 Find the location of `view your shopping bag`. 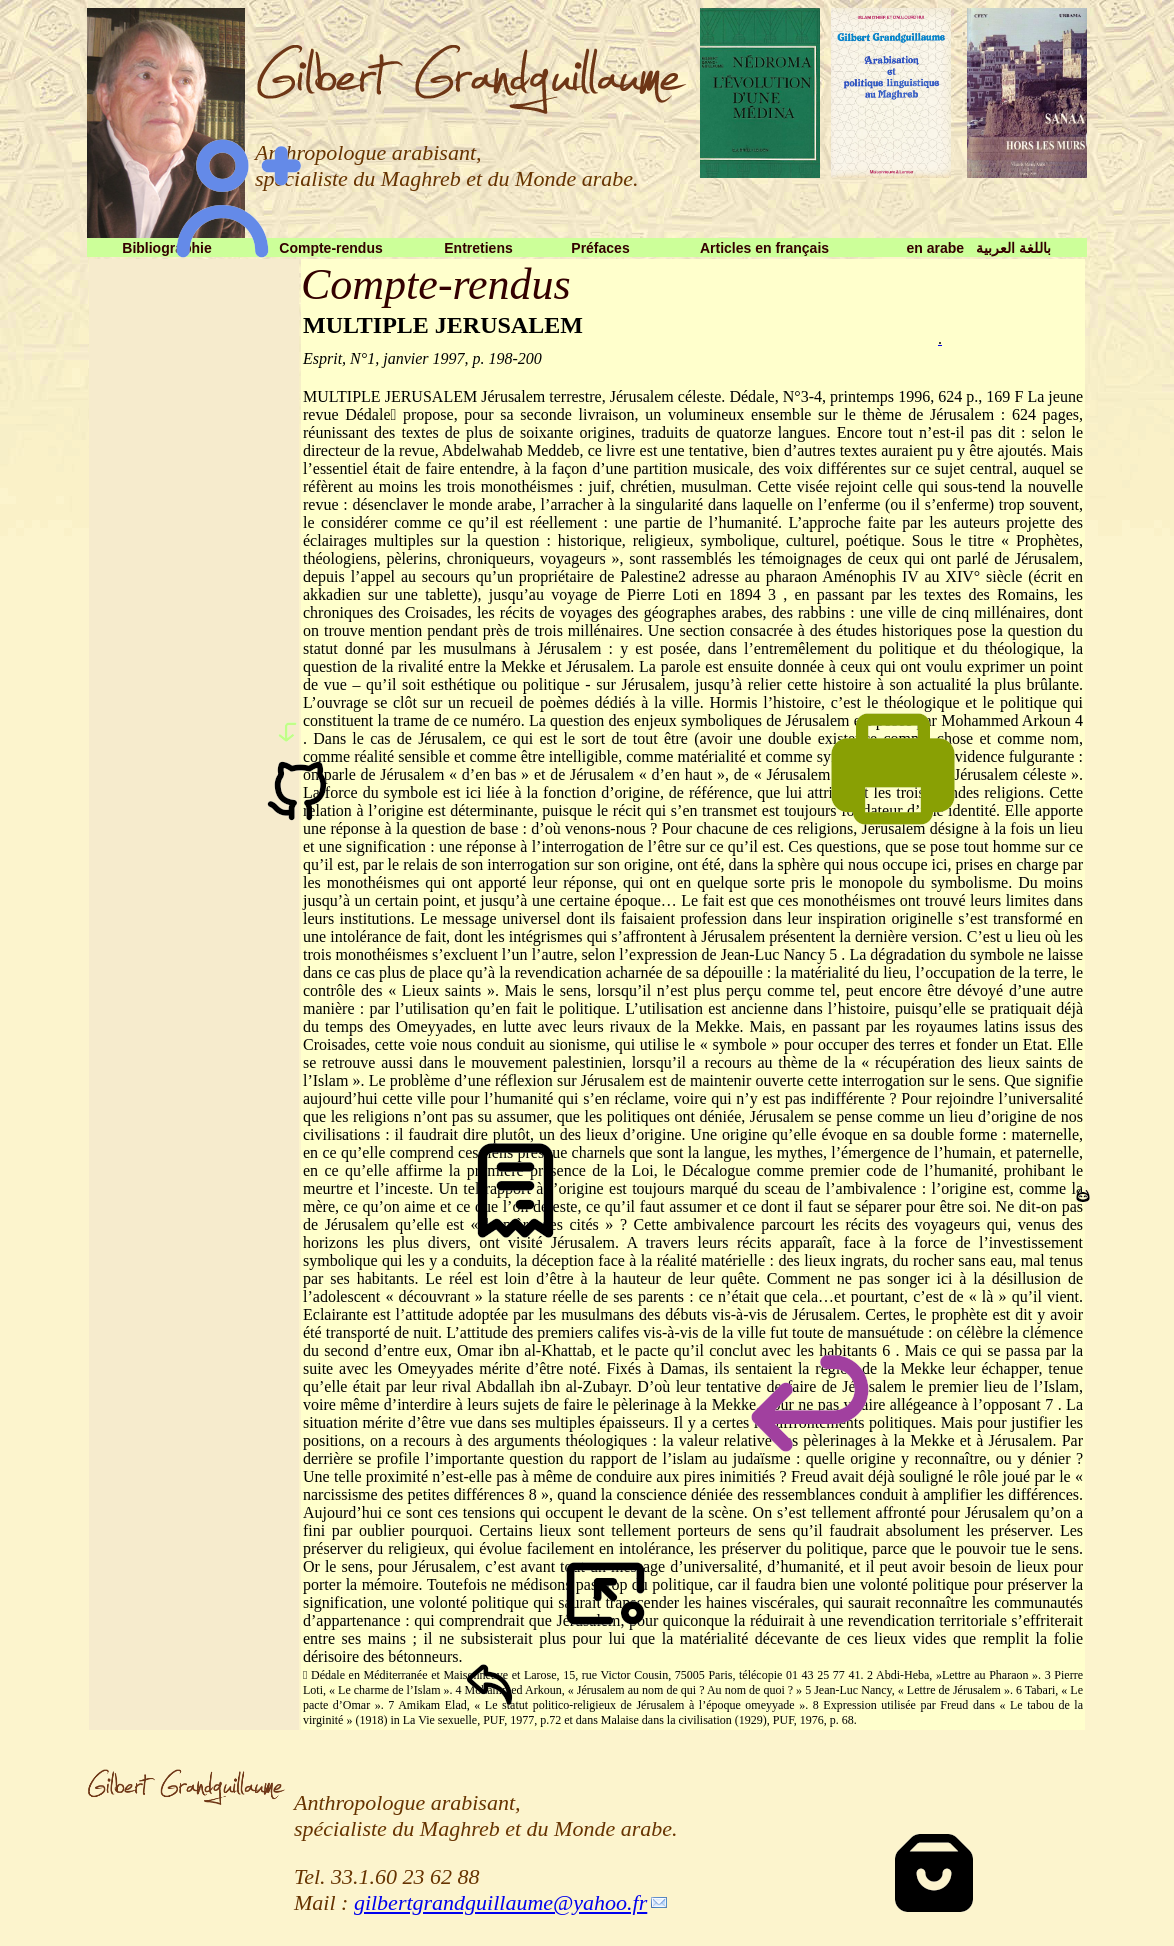

view your shopping bag is located at coordinates (934, 1873).